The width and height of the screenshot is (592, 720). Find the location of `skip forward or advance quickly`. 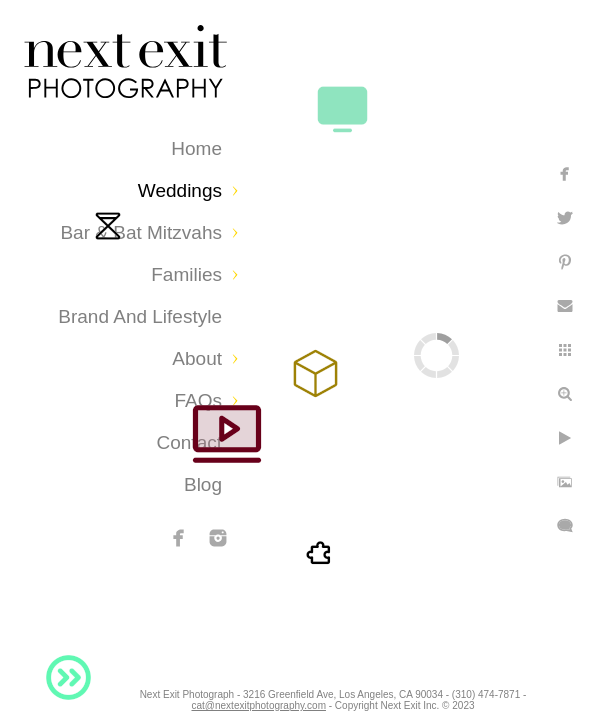

skip forward or advance quickly is located at coordinates (68, 677).